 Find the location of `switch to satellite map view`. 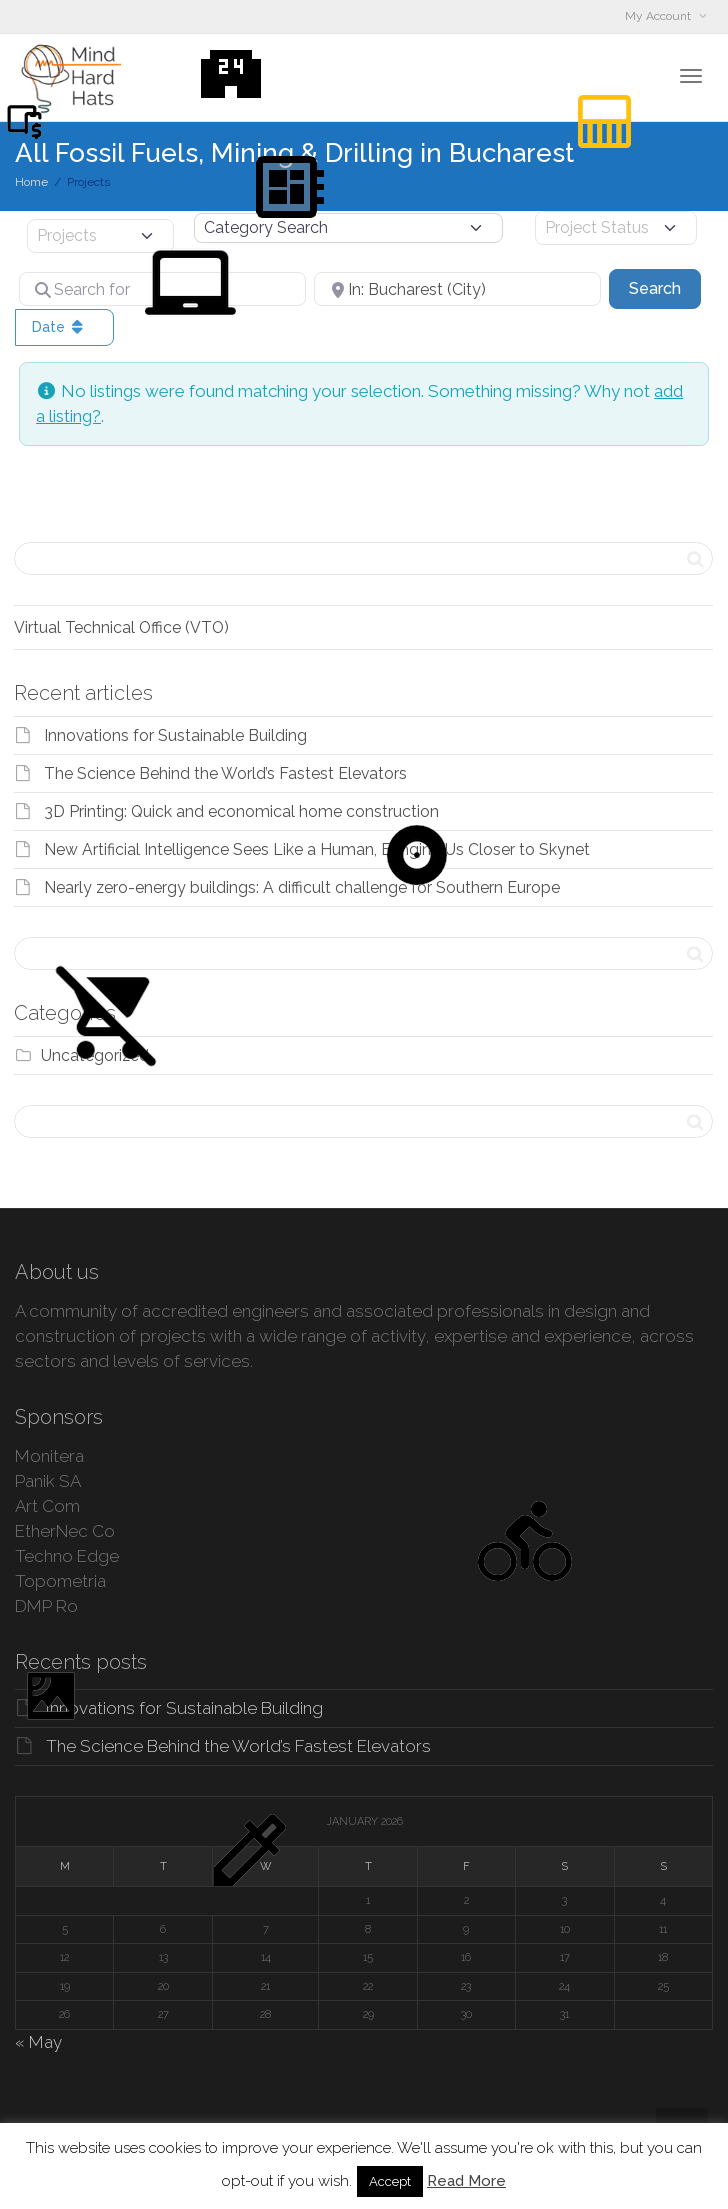

switch to satellite map view is located at coordinates (51, 1696).